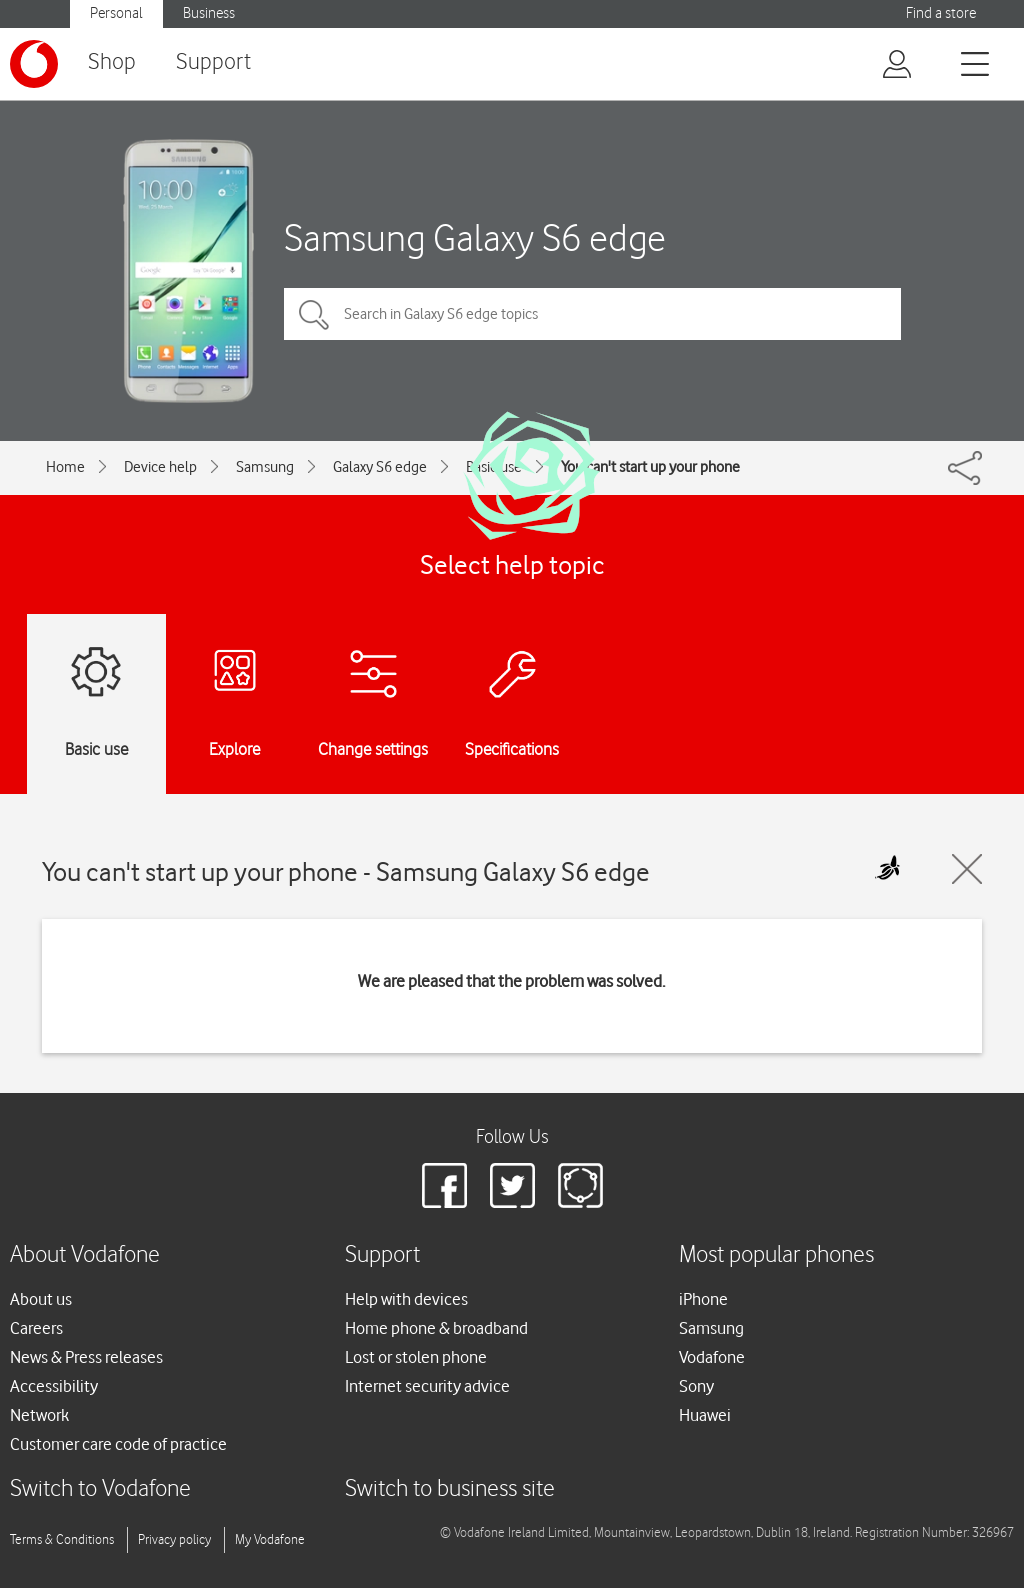 Image resolution: width=1024 pixels, height=1588 pixels. Describe the element at coordinates (887, 867) in the screenshot. I see `food or fruit category in a game inventory` at that location.